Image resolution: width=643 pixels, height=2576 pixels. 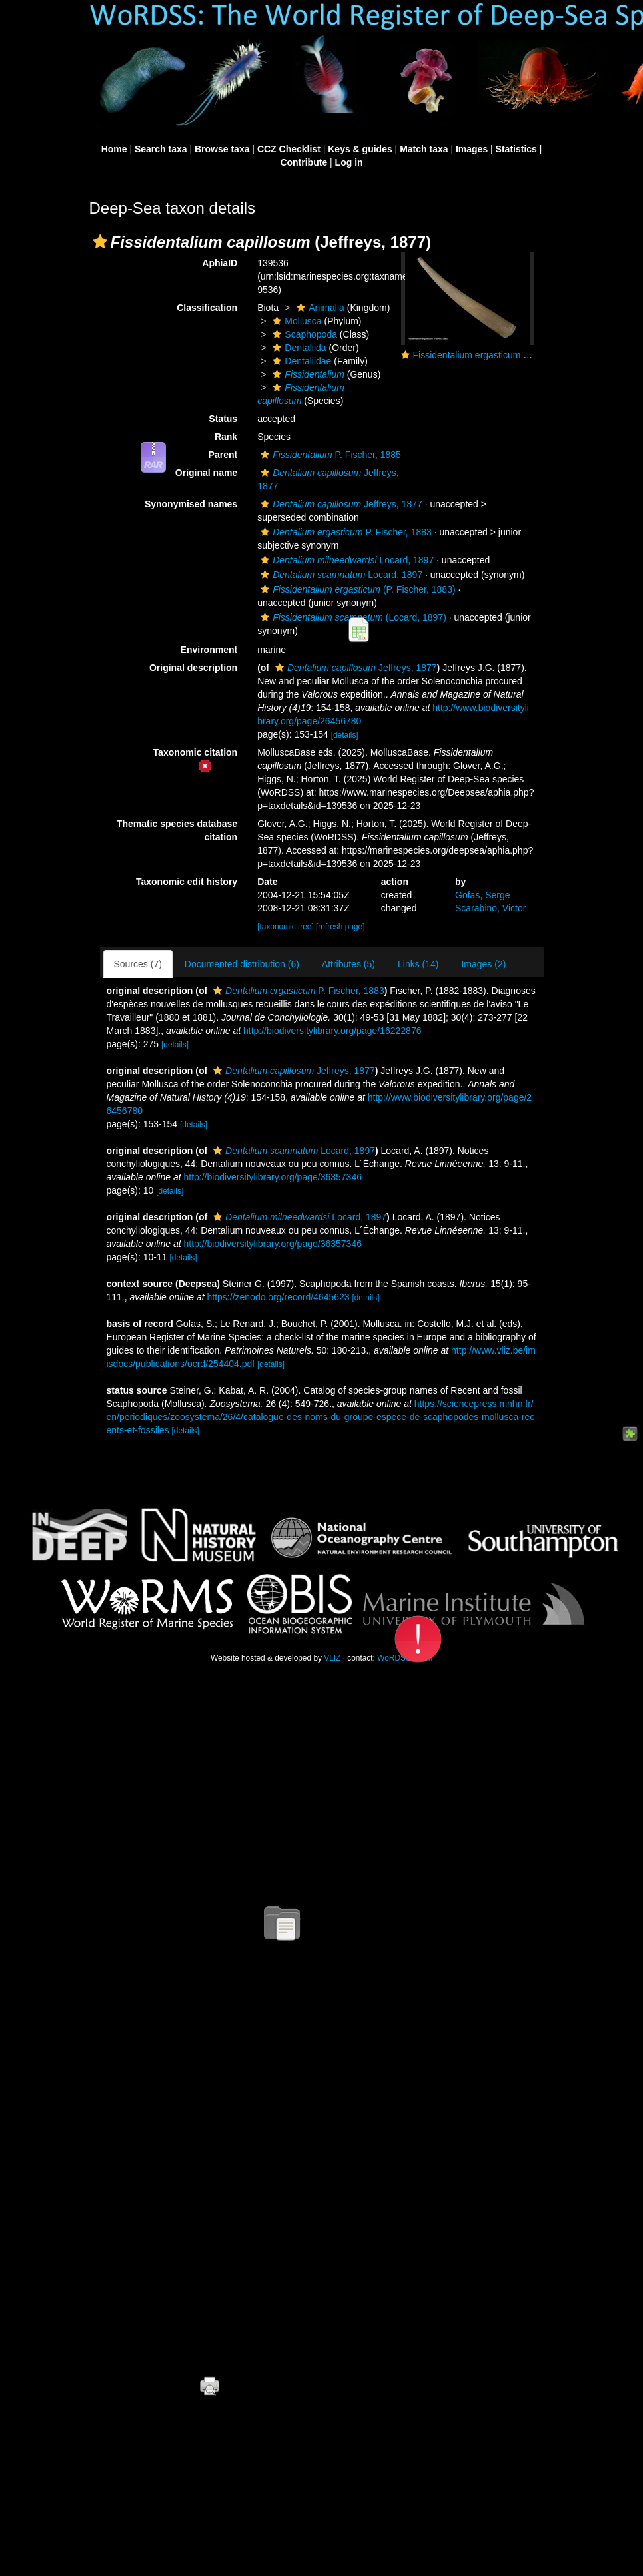 What do you see at coordinates (630, 1433) in the screenshot?
I see `browse or manage system add-ons` at bounding box center [630, 1433].